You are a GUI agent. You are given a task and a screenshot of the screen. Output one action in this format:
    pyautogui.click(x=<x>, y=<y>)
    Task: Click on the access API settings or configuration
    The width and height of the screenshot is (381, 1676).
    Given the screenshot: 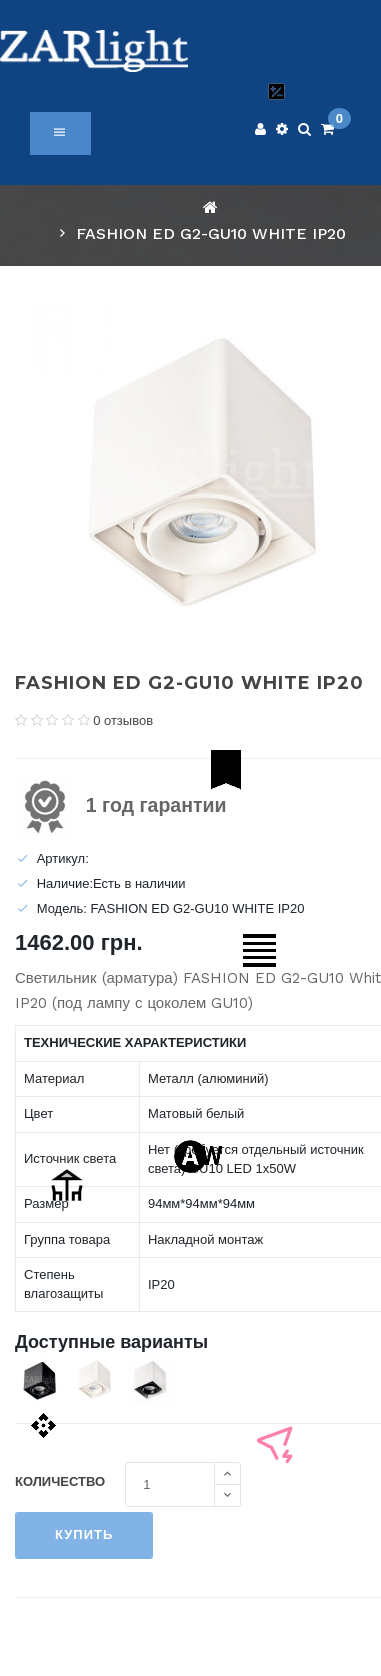 What is the action you would take?
    pyautogui.click(x=43, y=1425)
    